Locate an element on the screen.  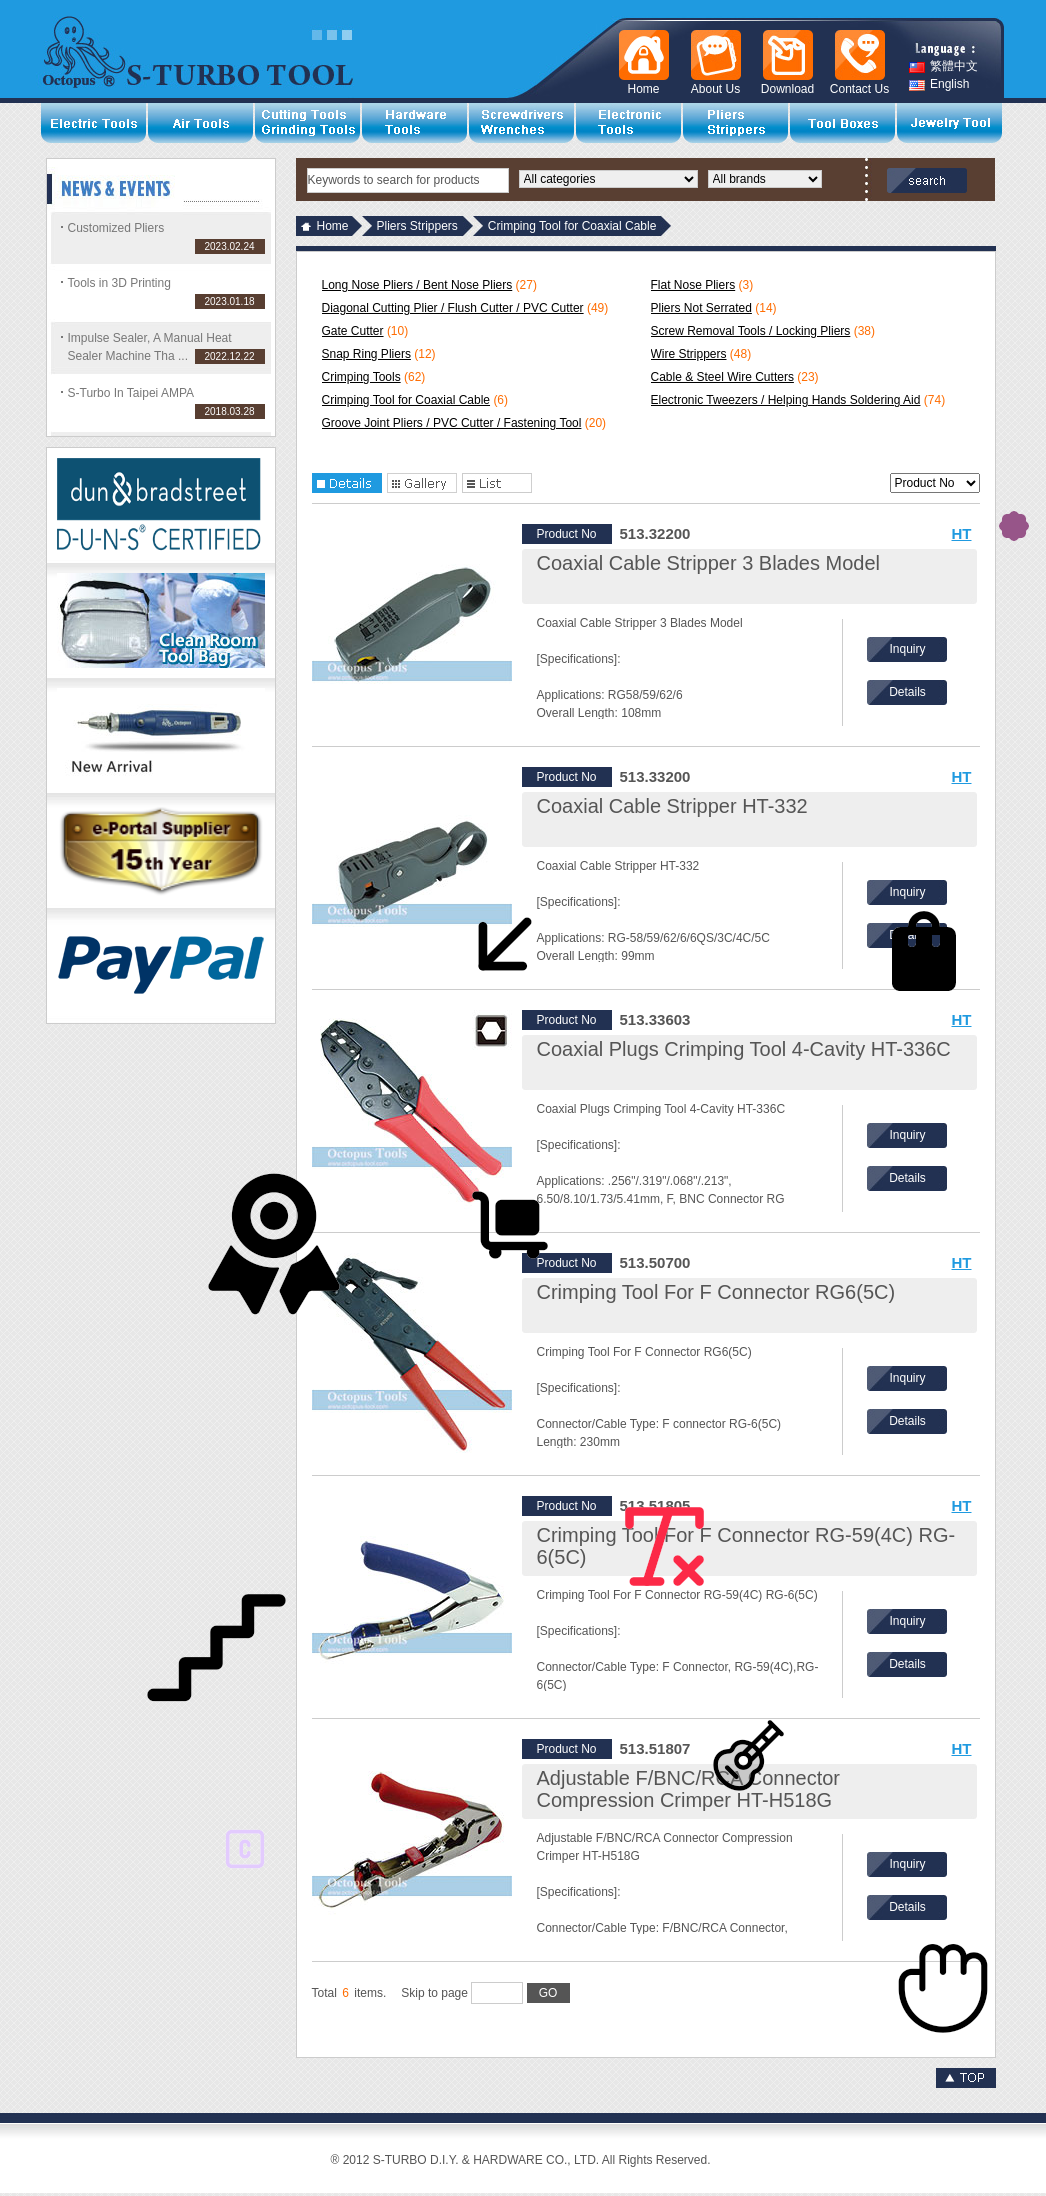
indicates an achievement or award badge is located at coordinates (1014, 526).